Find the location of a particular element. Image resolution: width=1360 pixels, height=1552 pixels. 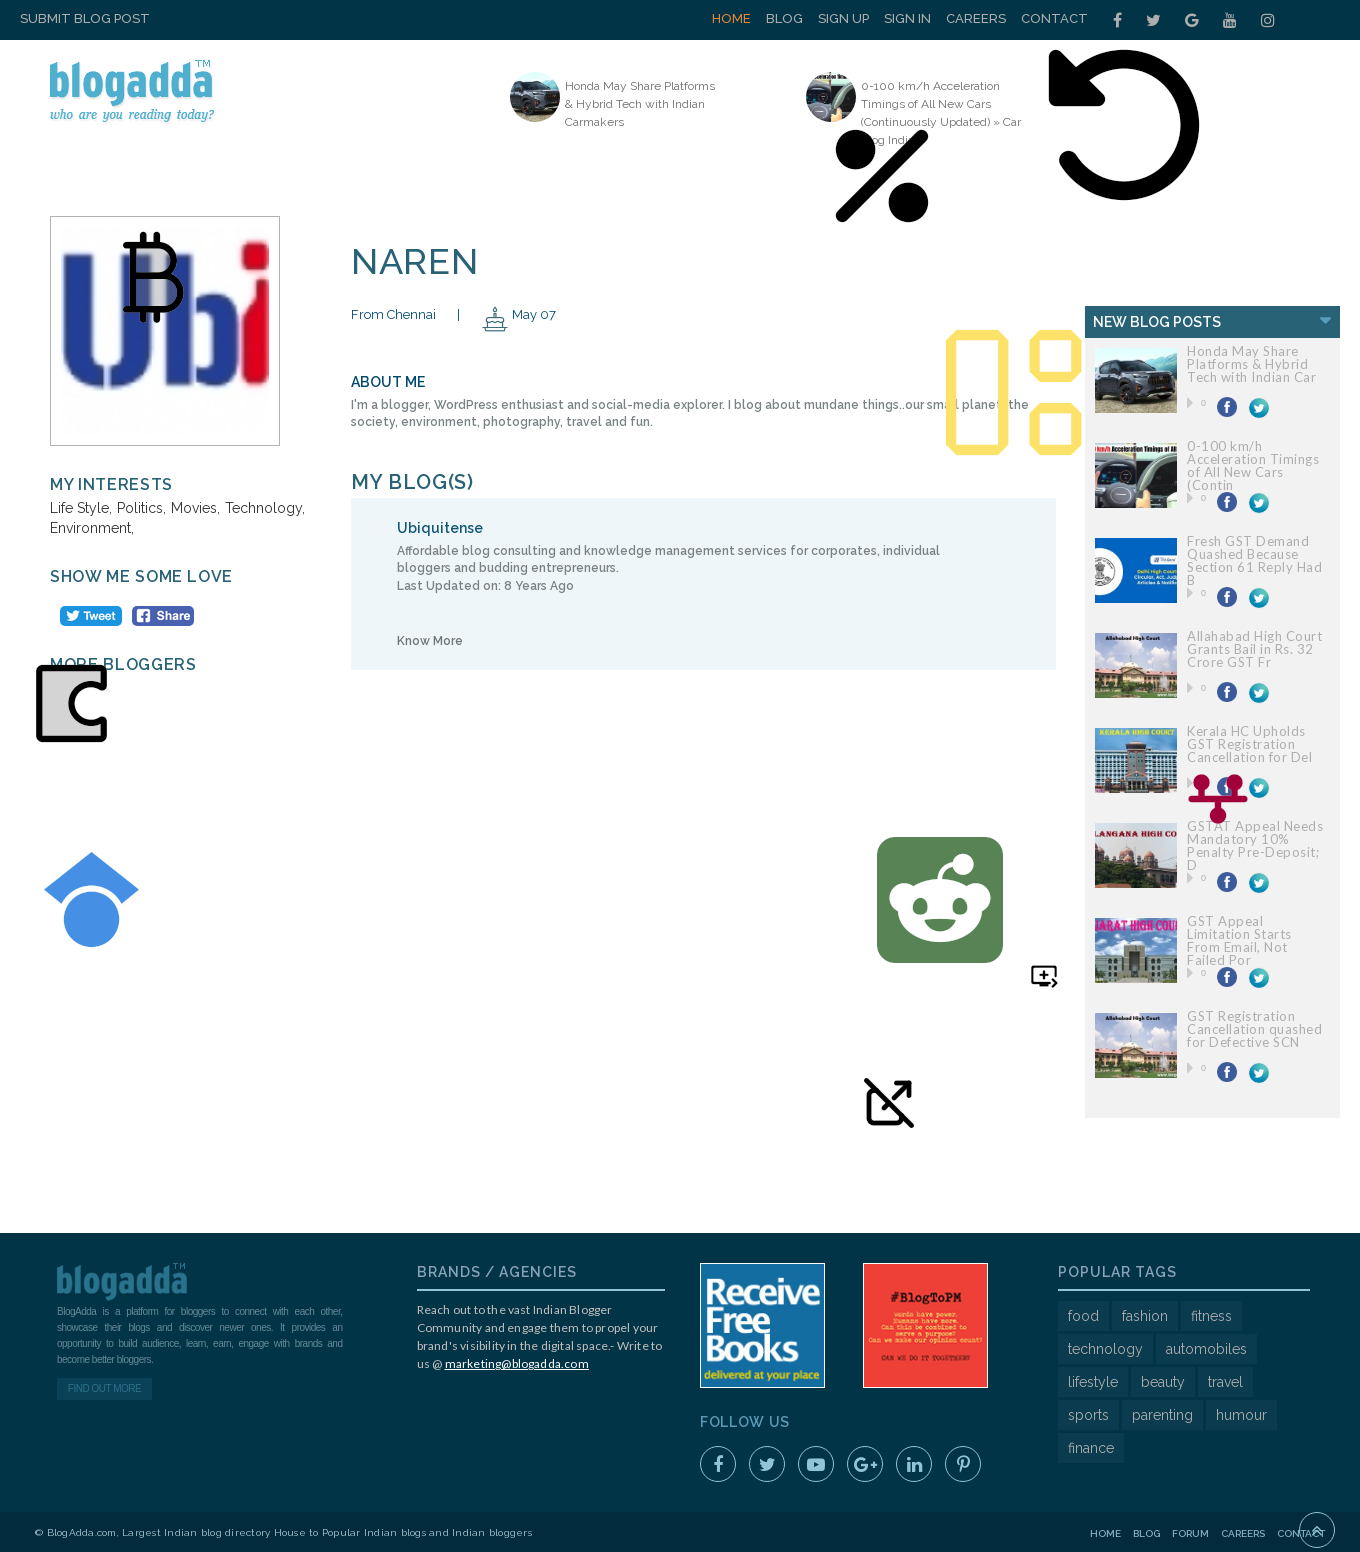

open reddit app is located at coordinates (940, 900).